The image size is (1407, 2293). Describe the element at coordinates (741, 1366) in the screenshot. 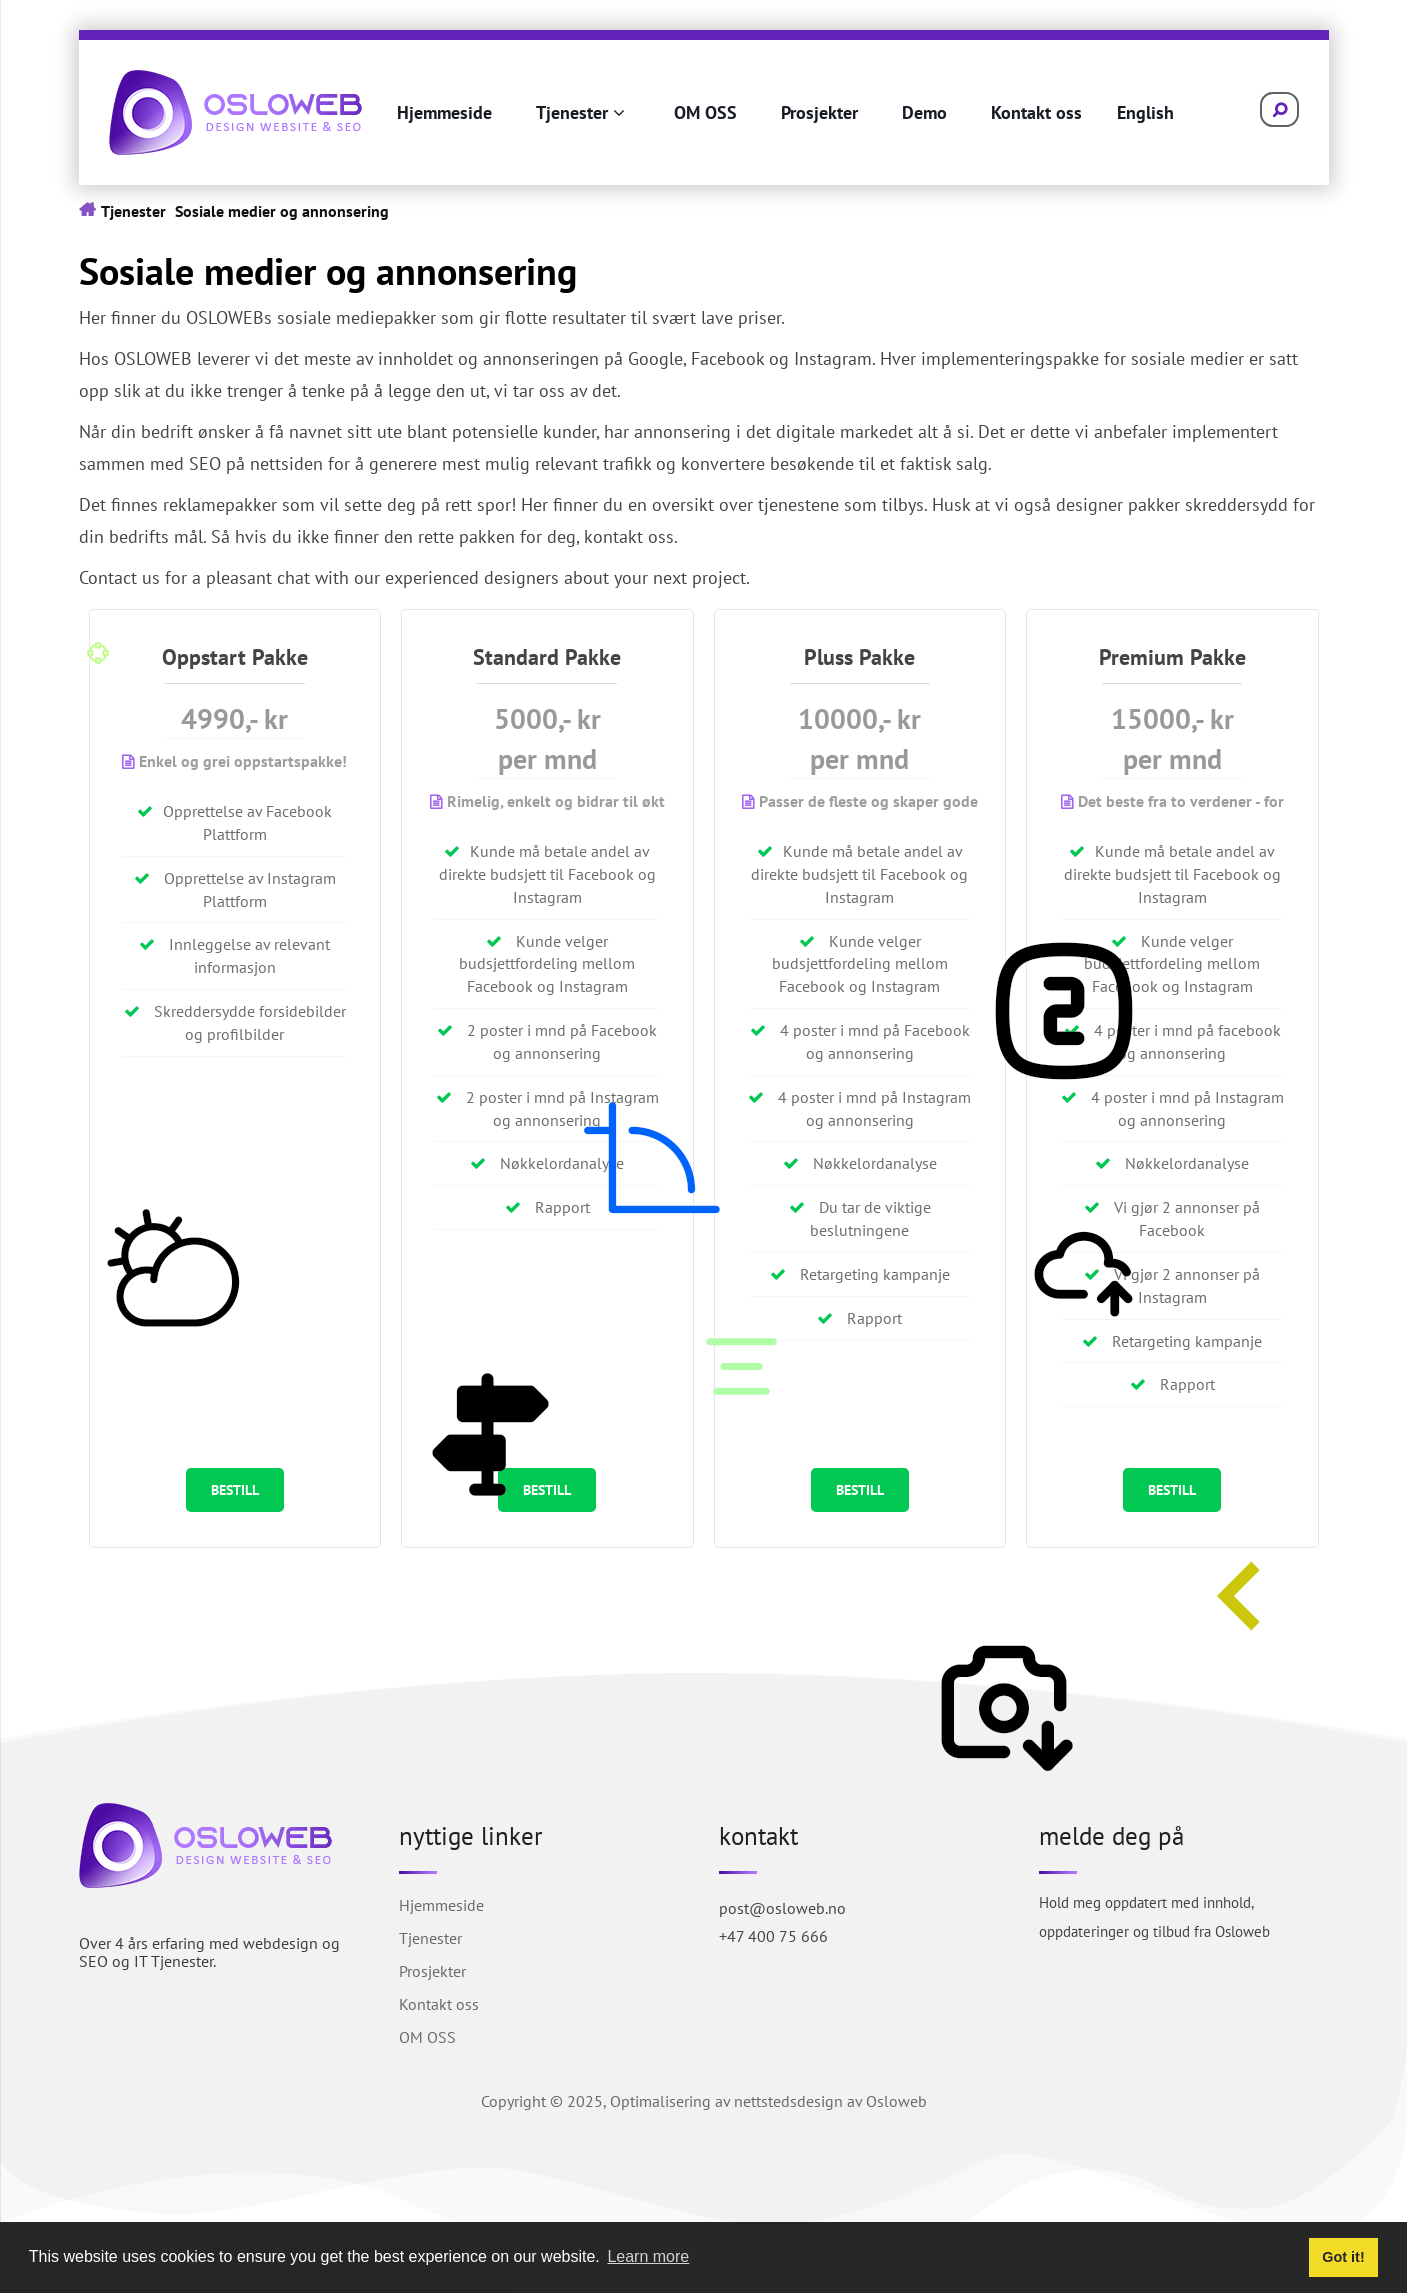

I see `center align text` at that location.